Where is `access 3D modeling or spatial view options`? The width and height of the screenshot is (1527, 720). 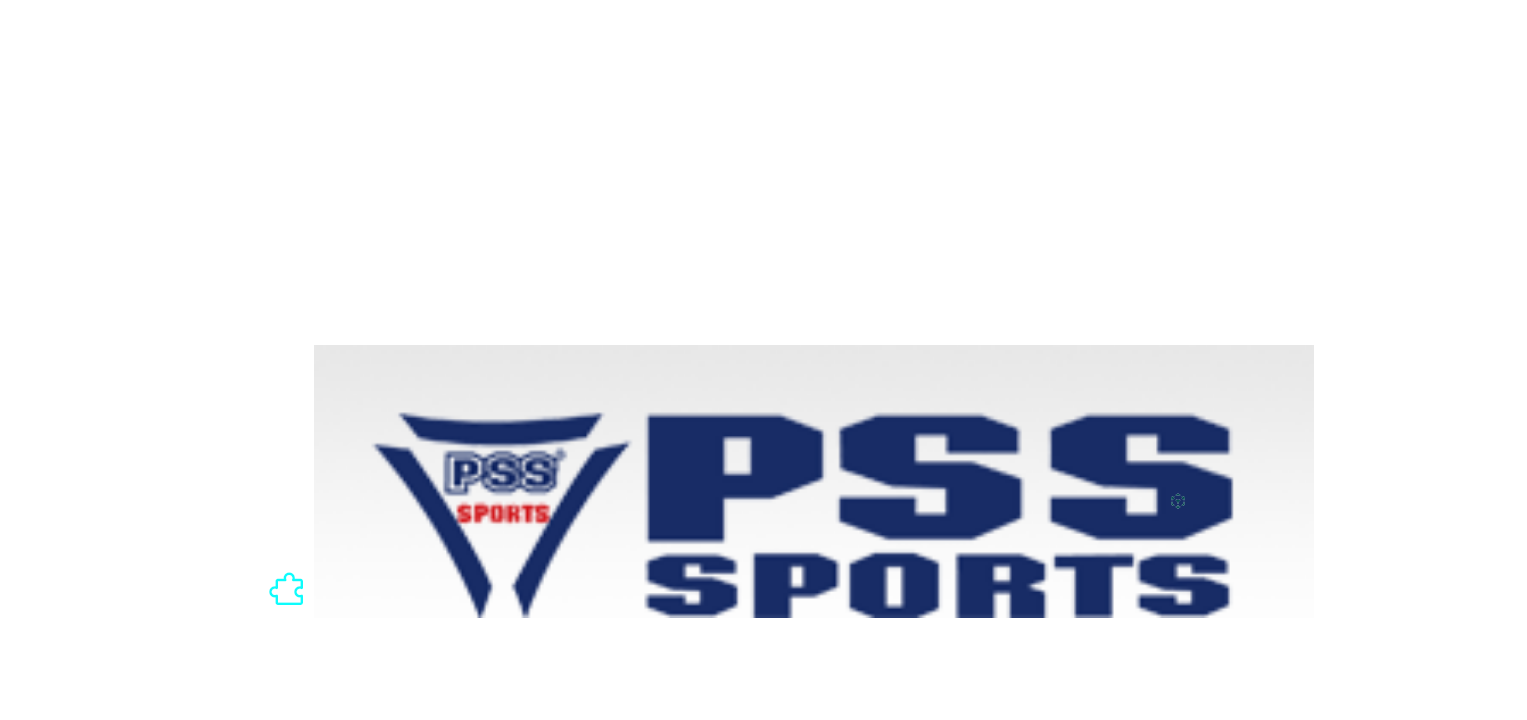
access 3D modeling or spatial view options is located at coordinates (1178, 501).